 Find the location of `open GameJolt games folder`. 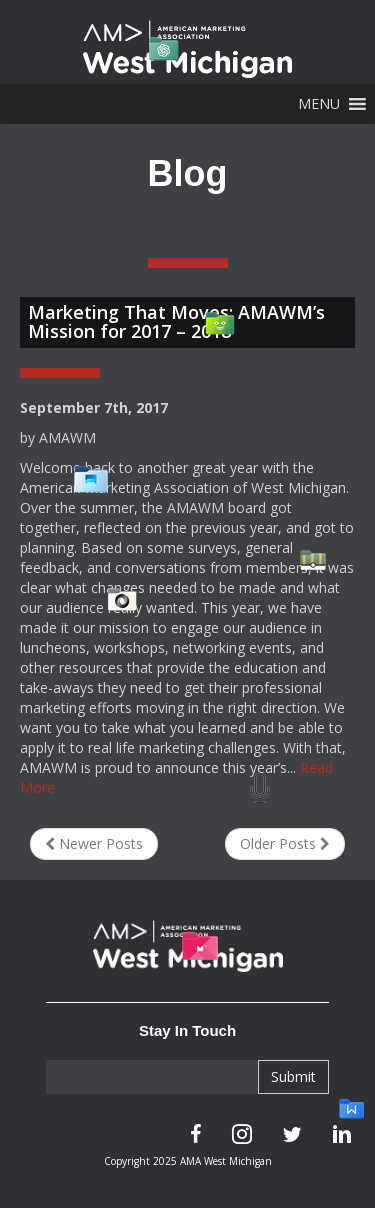

open GameJolt games folder is located at coordinates (220, 324).